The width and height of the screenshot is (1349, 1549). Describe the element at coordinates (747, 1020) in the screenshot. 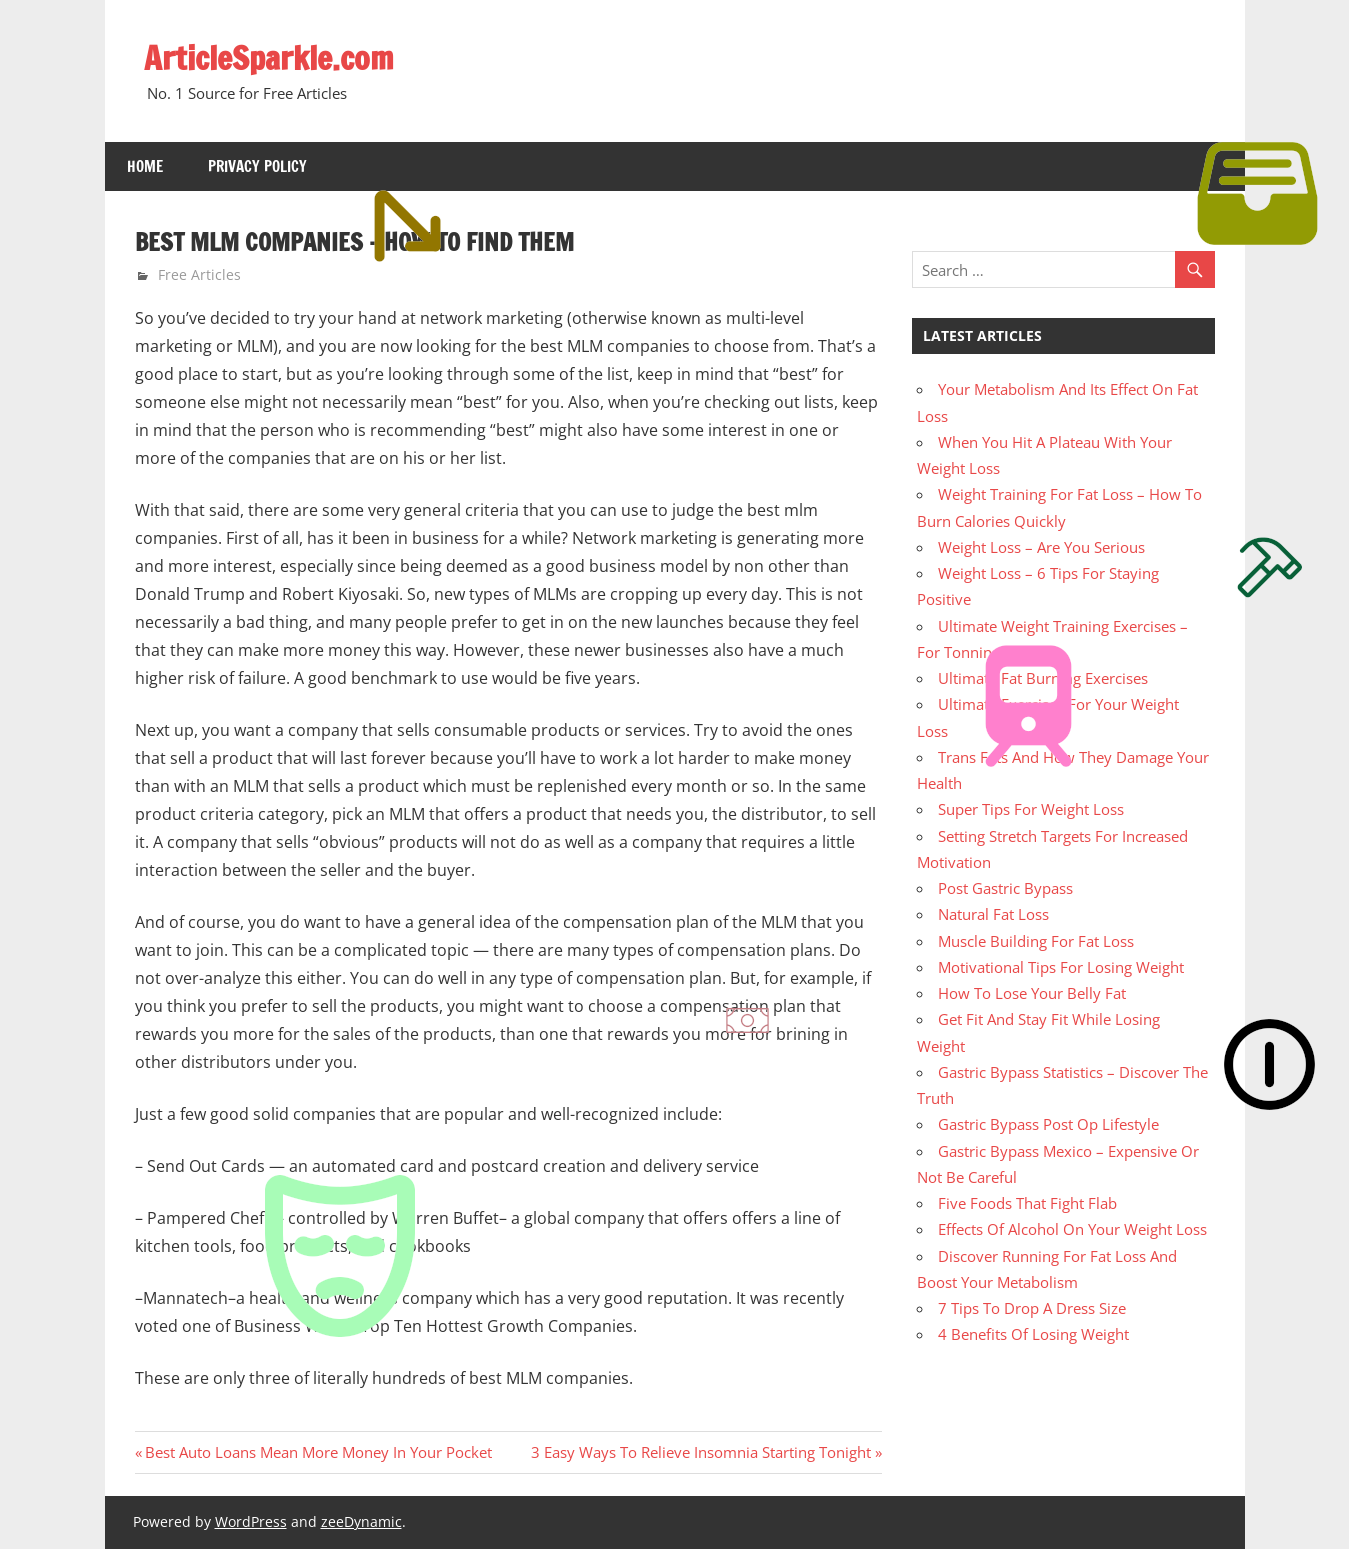

I see `view your balance or funds` at that location.